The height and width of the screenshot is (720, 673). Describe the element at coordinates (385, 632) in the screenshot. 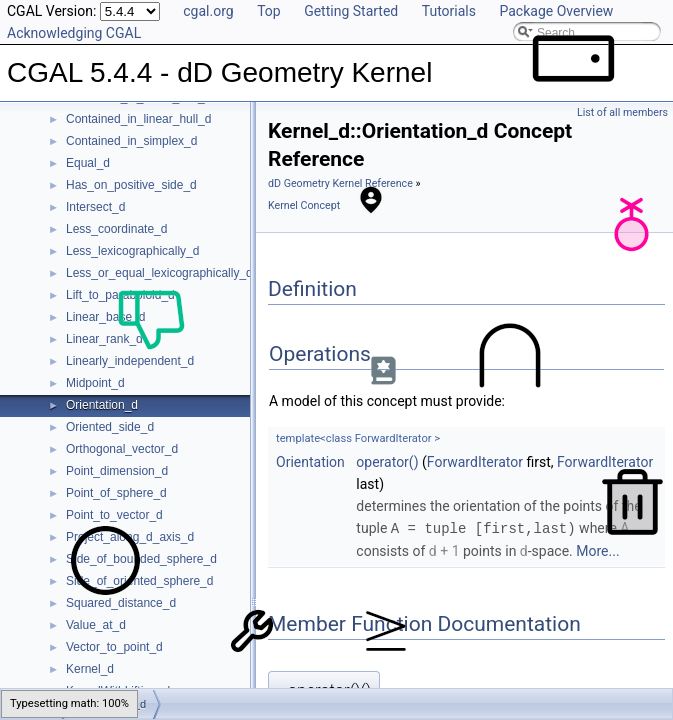

I see `indicates a value is greater than or equal to a threshold` at that location.